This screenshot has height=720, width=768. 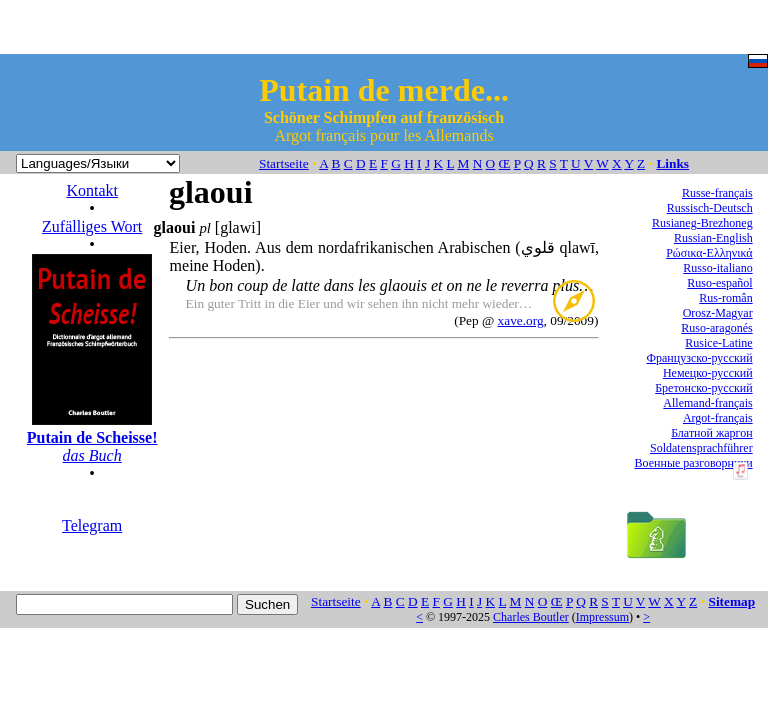 What do you see at coordinates (574, 301) in the screenshot?
I see `open the default web browser` at bounding box center [574, 301].